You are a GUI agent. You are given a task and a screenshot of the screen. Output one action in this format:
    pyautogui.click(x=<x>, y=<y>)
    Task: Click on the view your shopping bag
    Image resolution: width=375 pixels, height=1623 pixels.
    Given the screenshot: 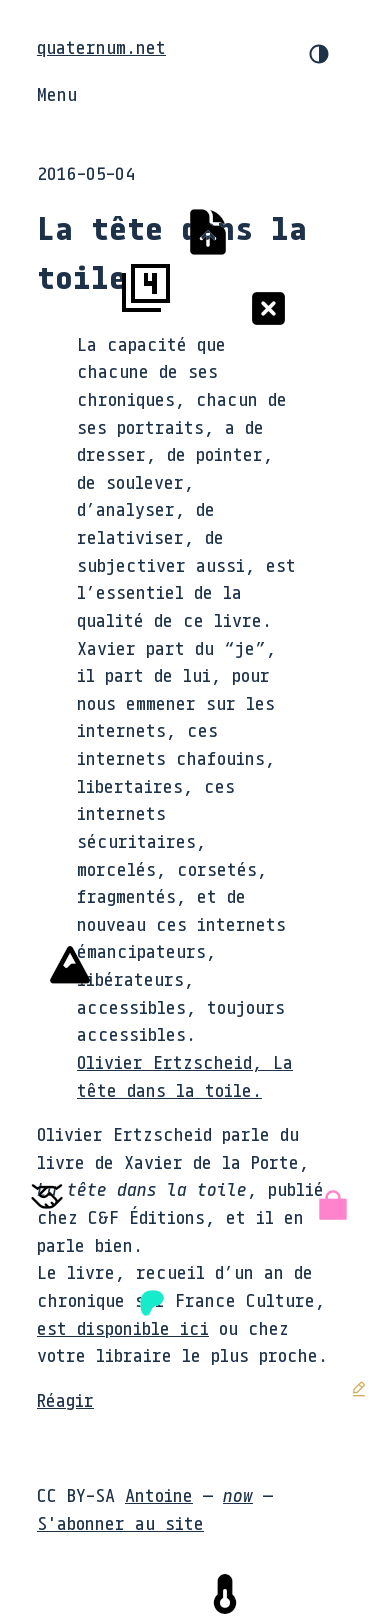 What is the action you would take?
    pyautogui.click(x=333, y=1205)
    